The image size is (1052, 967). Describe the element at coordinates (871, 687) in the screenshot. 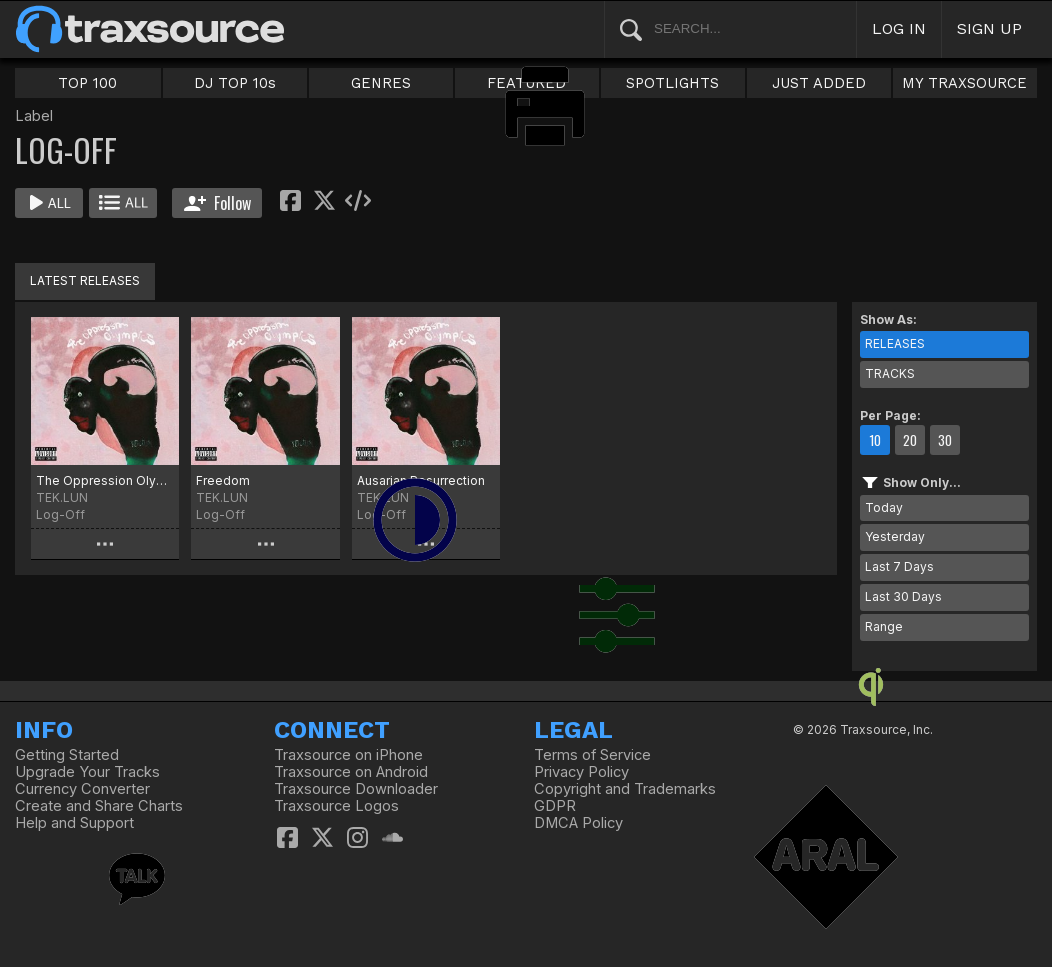

I see `indicates qi wireless charging capability` at that location.